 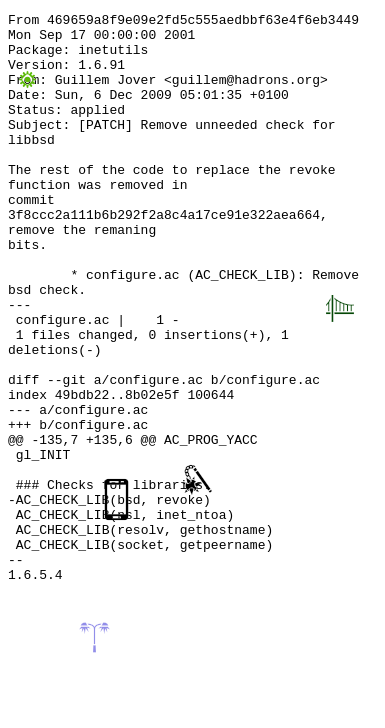 I want to click on view bridge or infrastructure locations, so click(x=340, y=308).